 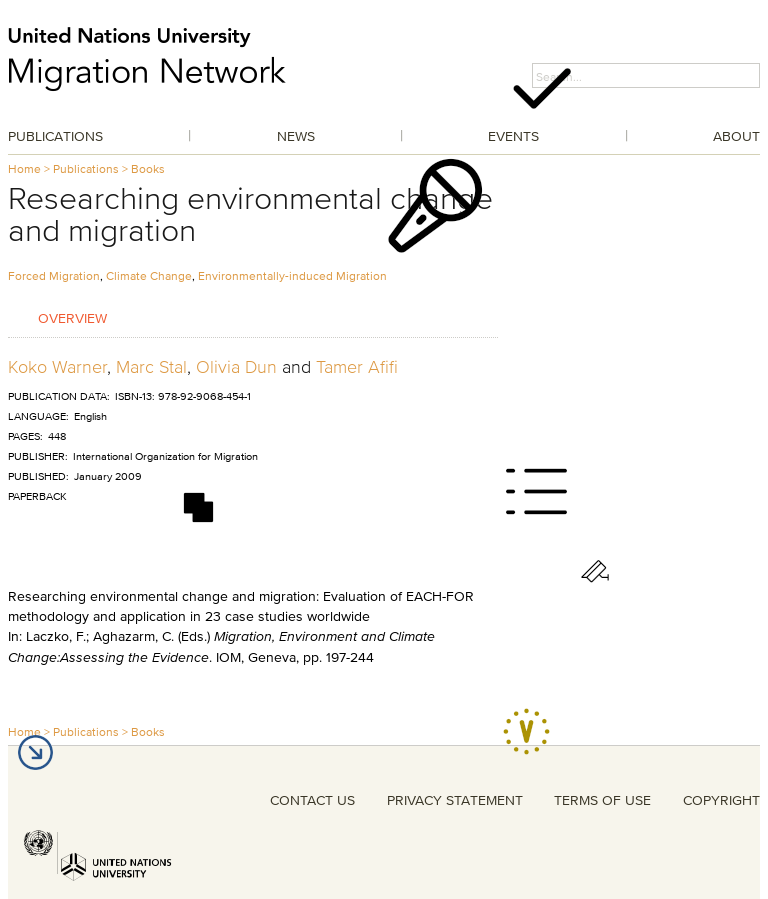 What do you see at coordinates (526, 731) in the screenshot?
I see `indicates a verified or validation status in progress` at bounding box center [526, 731].